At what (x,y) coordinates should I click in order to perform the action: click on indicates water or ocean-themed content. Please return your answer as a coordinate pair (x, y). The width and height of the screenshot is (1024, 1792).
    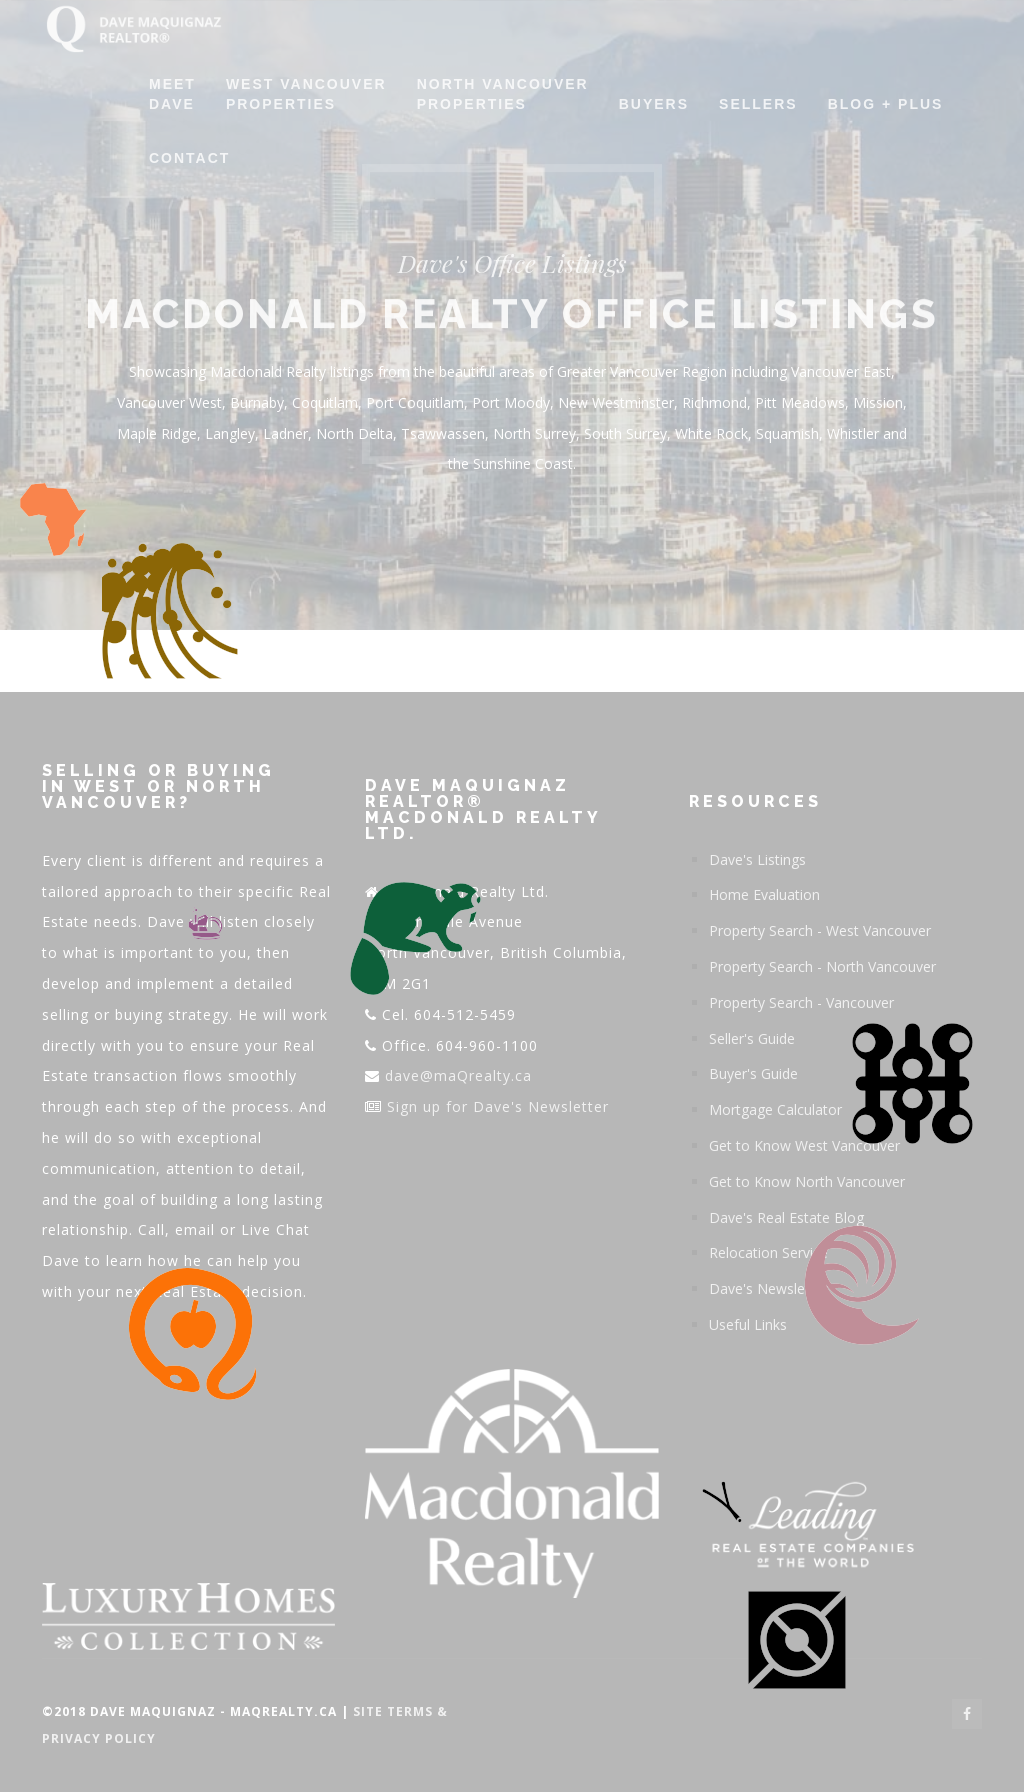
    Looking at the image, I should click on (170, 610).